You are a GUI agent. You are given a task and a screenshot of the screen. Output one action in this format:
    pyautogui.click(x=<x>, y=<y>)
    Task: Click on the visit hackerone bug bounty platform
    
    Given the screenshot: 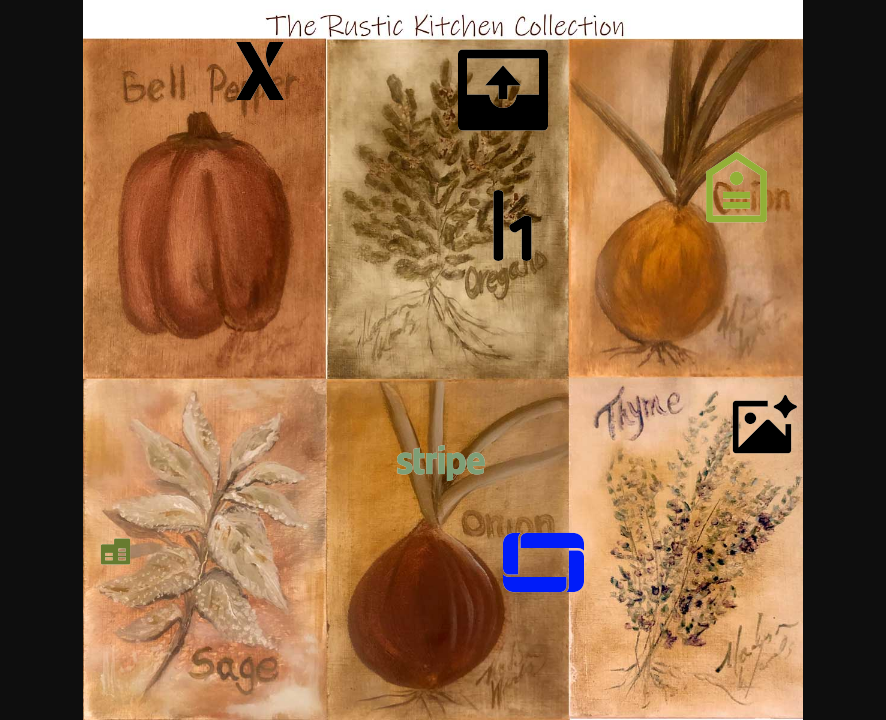 What is the action you would take?
    pyautogui.click(x=512, y=225)
    